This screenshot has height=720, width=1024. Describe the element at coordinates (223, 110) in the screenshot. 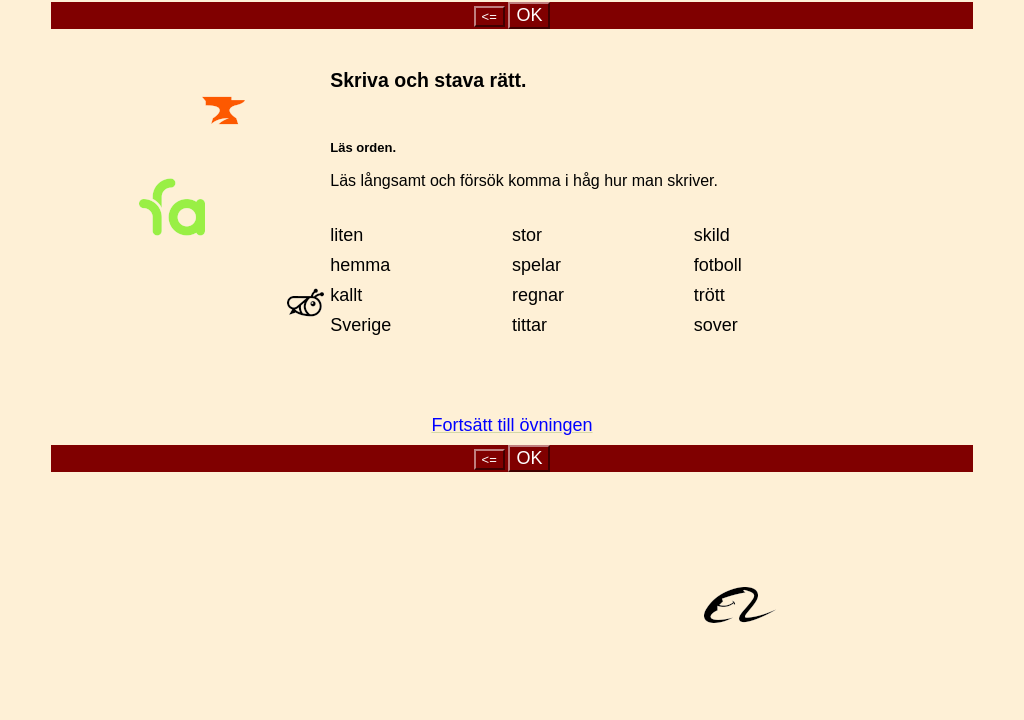

I see `visit curseforge for game mods and addons` at that location.